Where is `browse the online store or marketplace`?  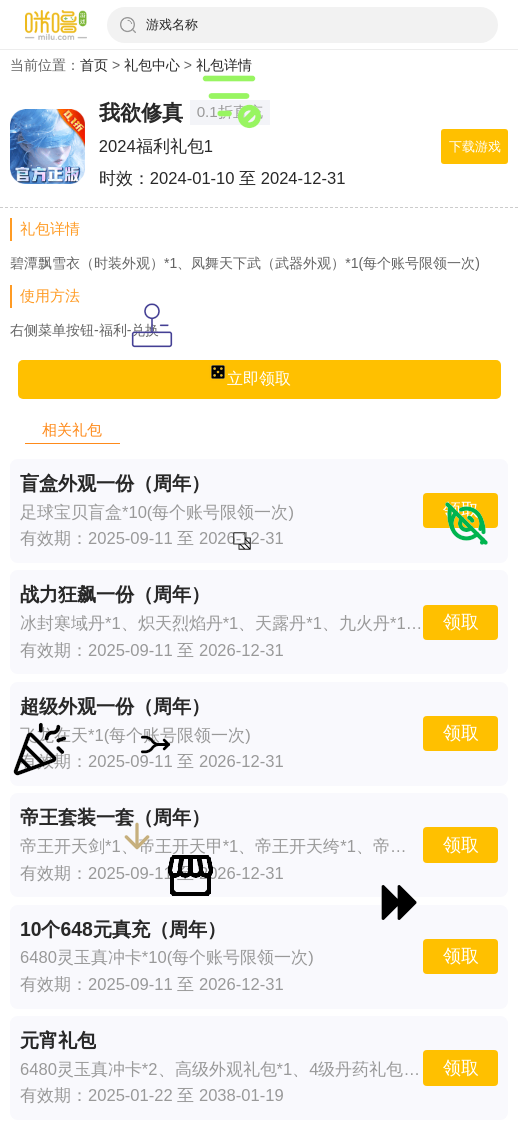 browse the online store or marketplace is located at coordinates (190, 875).